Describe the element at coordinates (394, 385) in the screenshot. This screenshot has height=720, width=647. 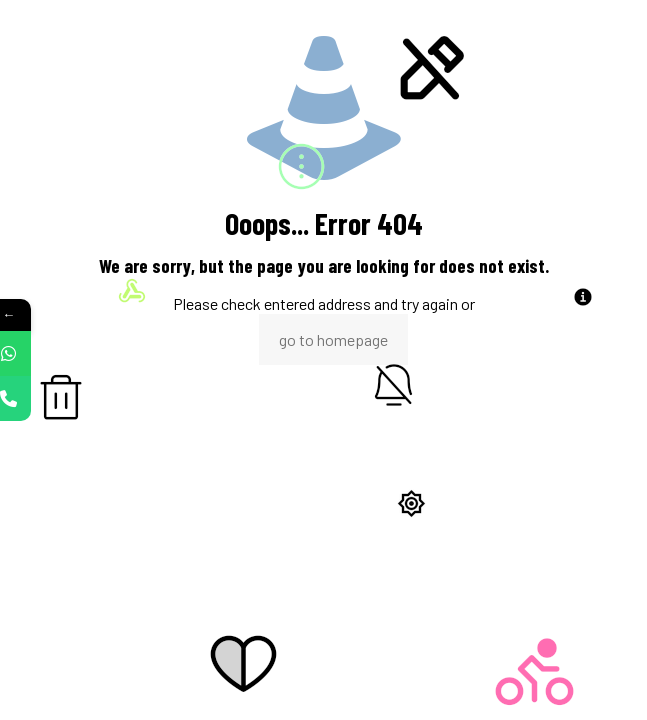
I see `mute notifications` at that location.